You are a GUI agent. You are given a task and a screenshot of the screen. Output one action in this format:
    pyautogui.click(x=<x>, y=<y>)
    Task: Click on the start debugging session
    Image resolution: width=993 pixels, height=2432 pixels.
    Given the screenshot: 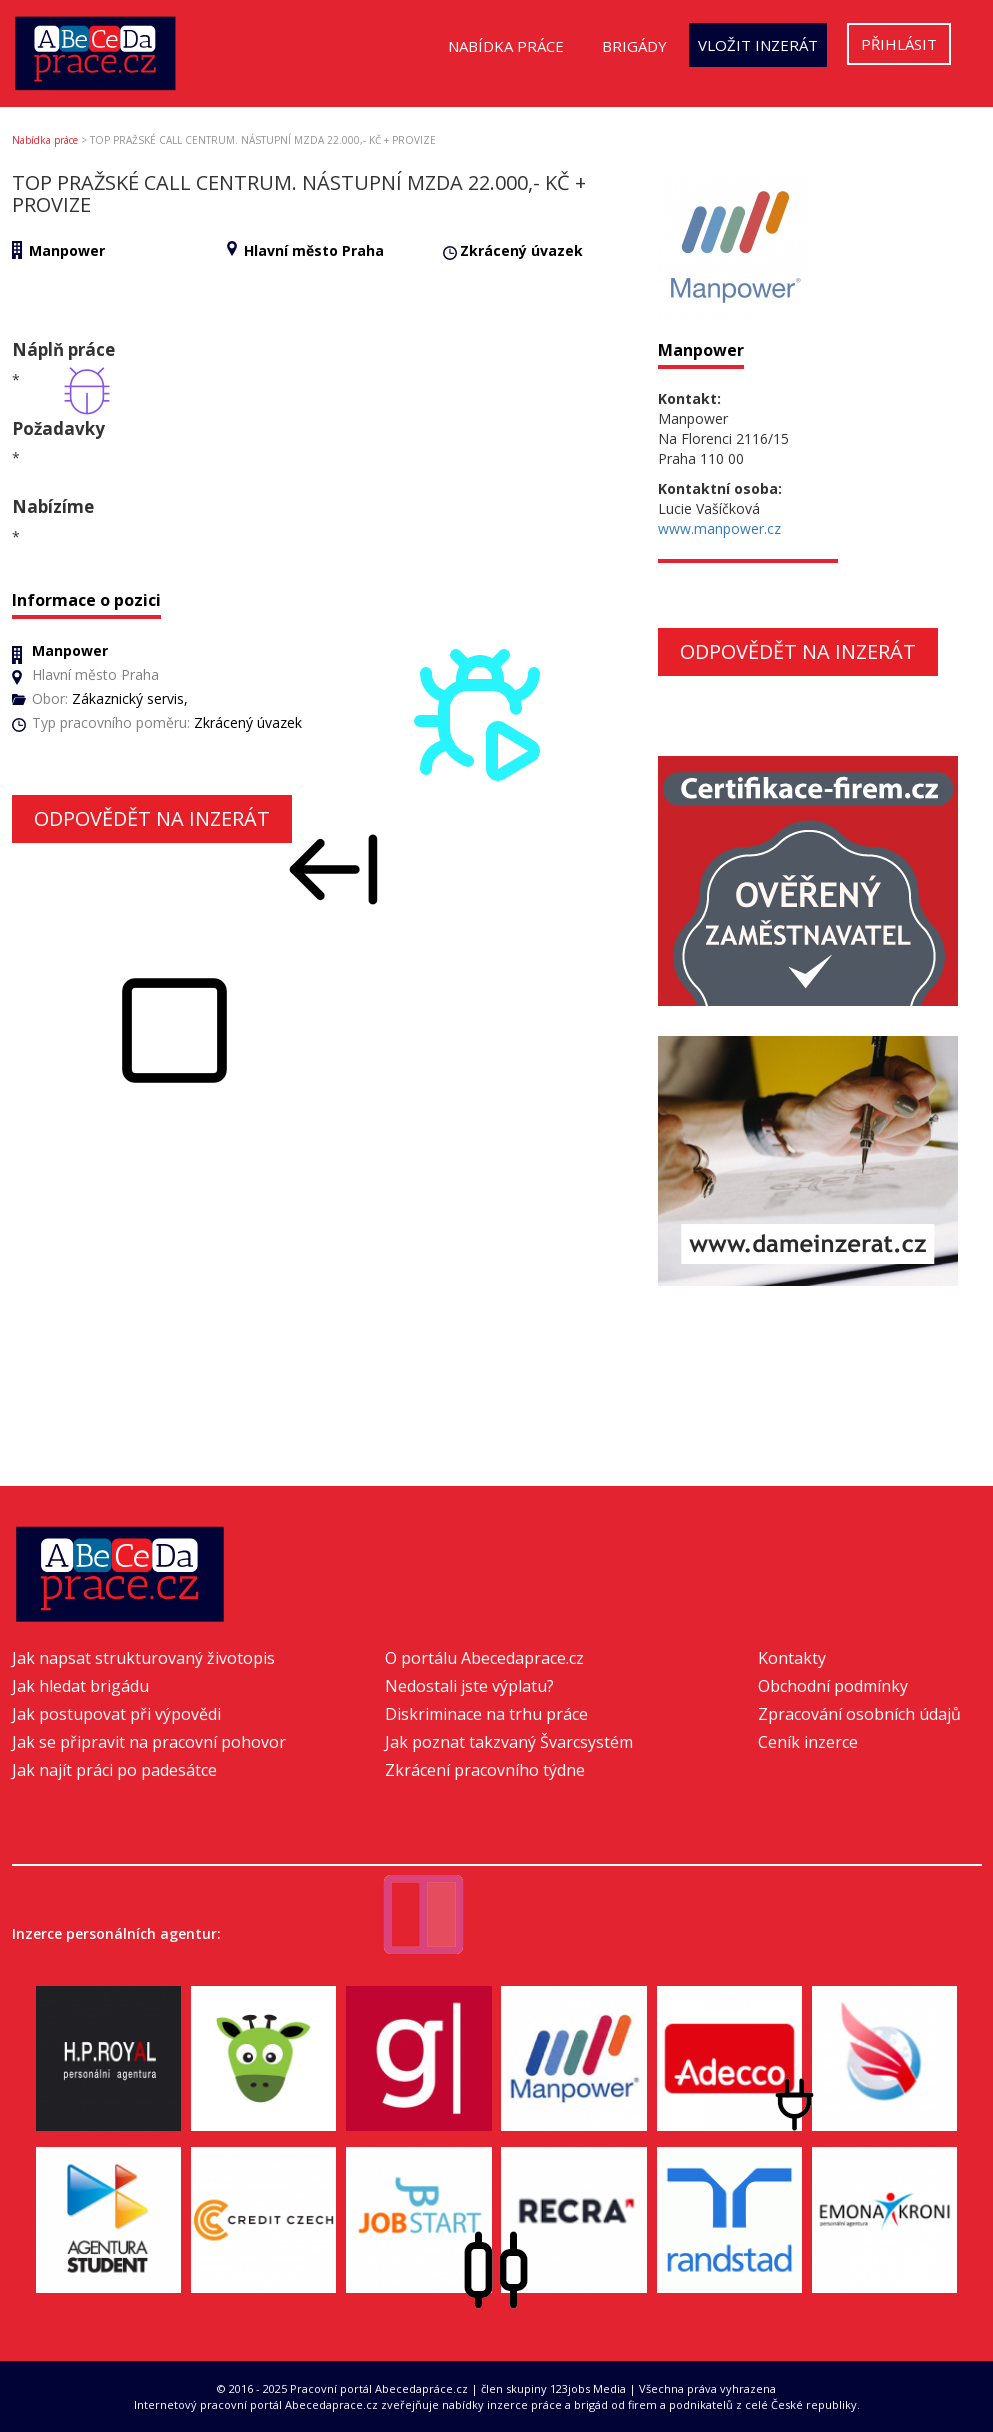 What is the action you would take?
    pyautogui.click(x=480, y=715)
    